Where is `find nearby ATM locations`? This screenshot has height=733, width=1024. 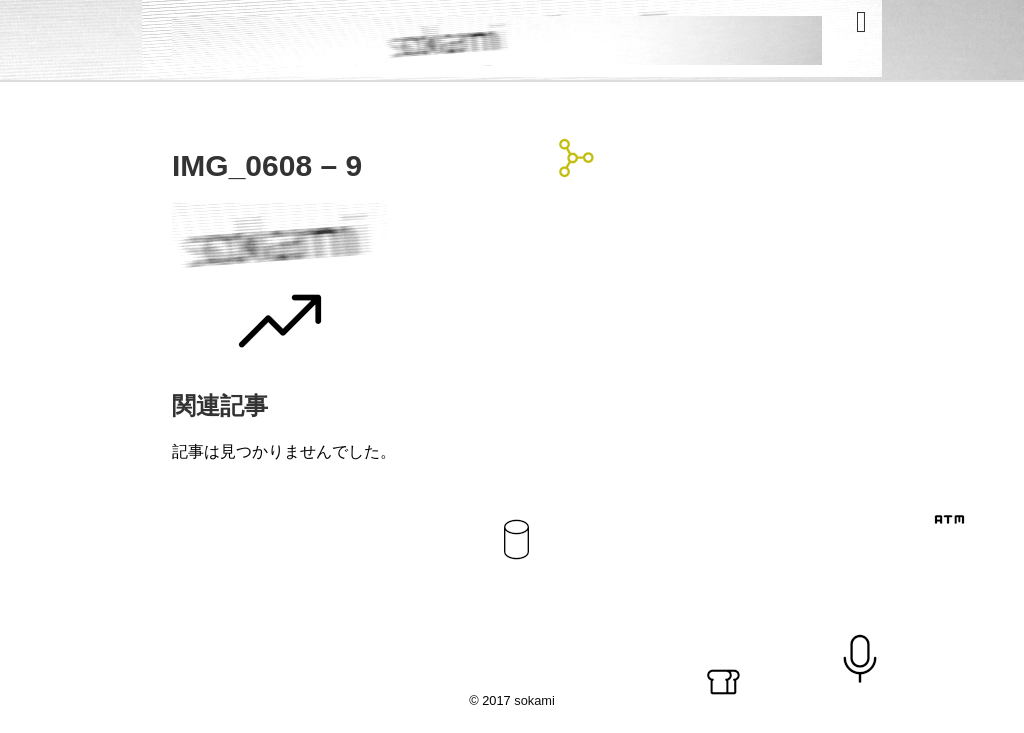
find nearby ATM locations is located at coordinates (949, 519).